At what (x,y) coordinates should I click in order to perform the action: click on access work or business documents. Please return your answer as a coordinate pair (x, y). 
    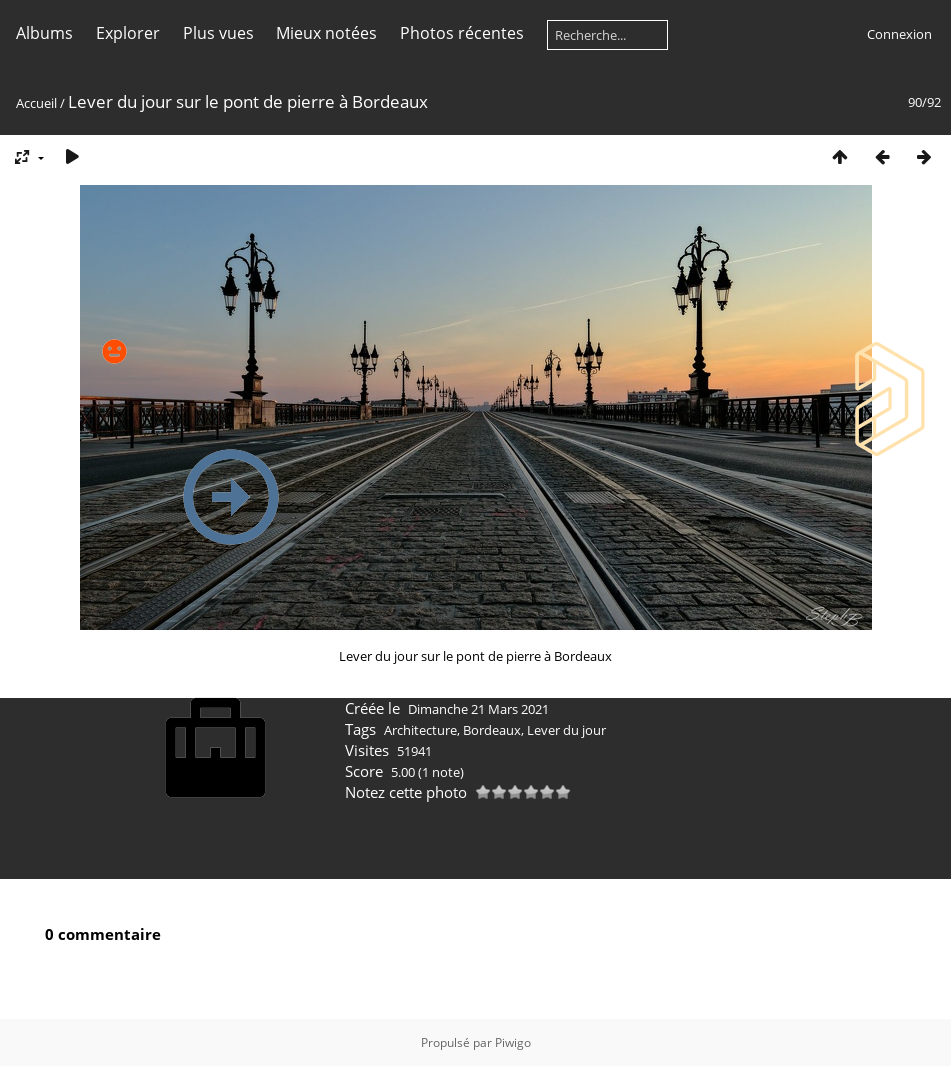
    Looking at the image, I should click on (215, 752).